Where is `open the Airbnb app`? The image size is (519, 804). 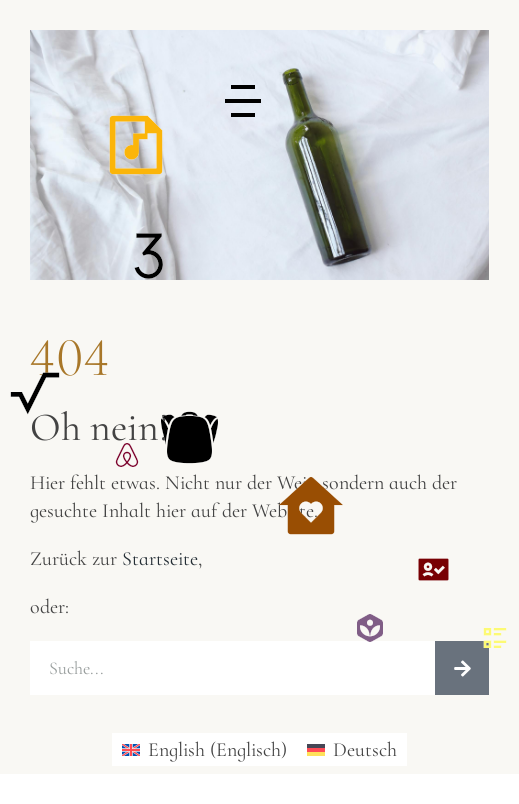
open the Airbnb app is located at coordinates (127, 455).